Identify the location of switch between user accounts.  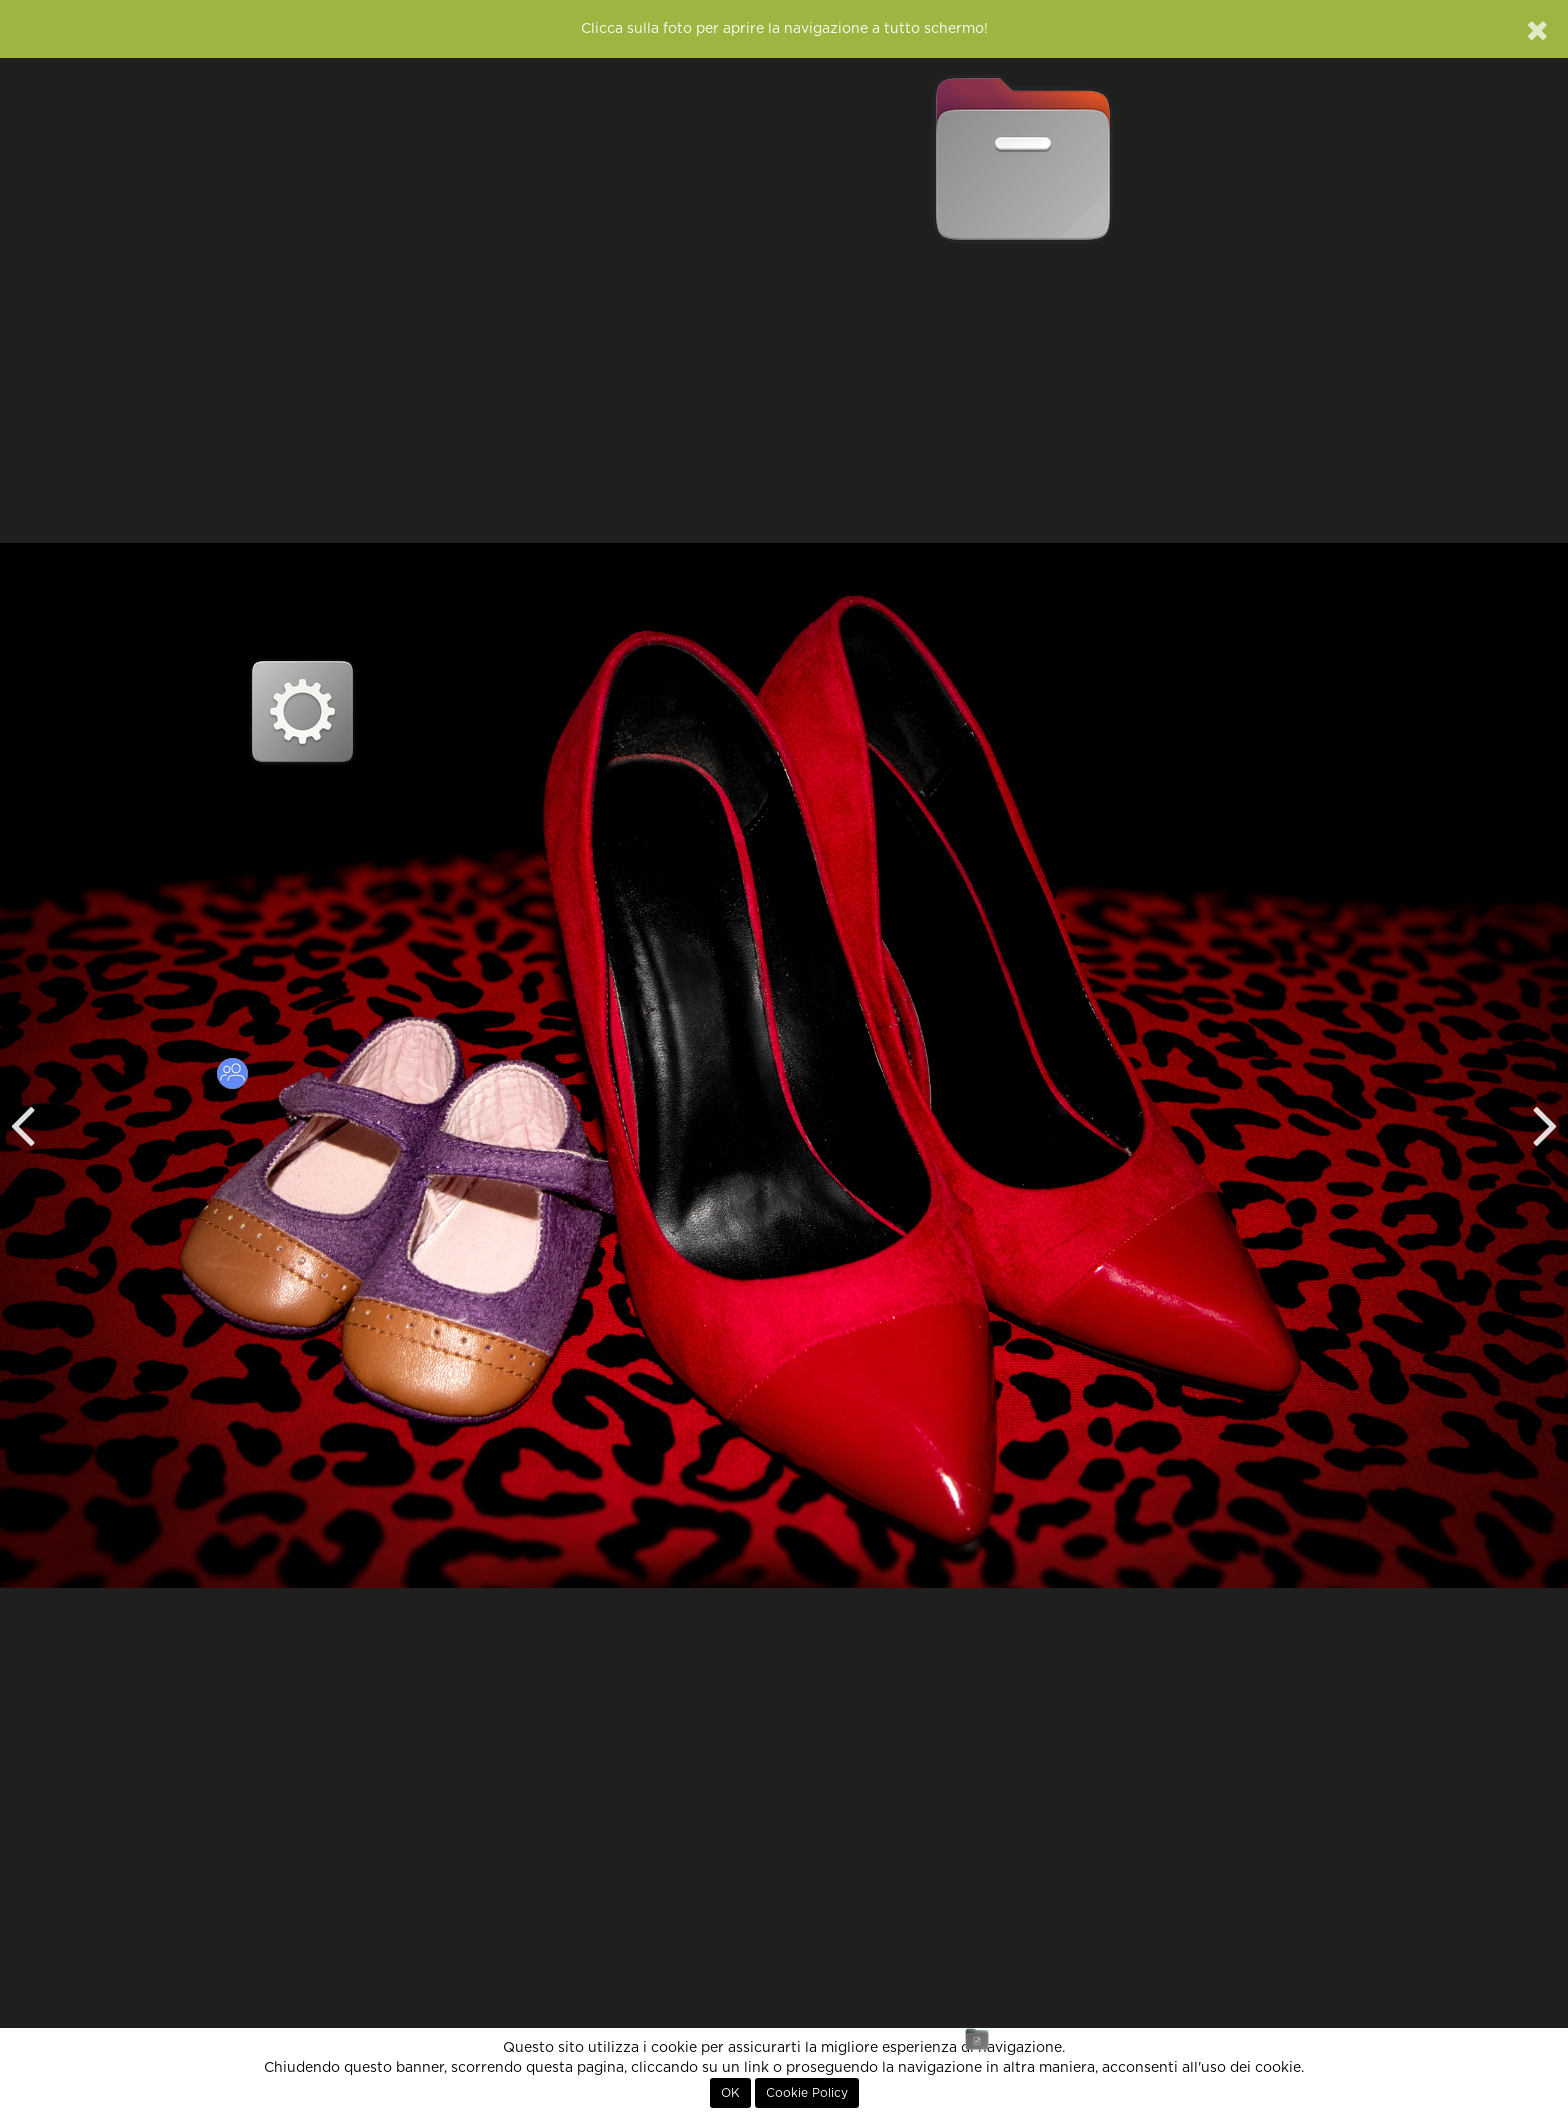
(232, 1073).